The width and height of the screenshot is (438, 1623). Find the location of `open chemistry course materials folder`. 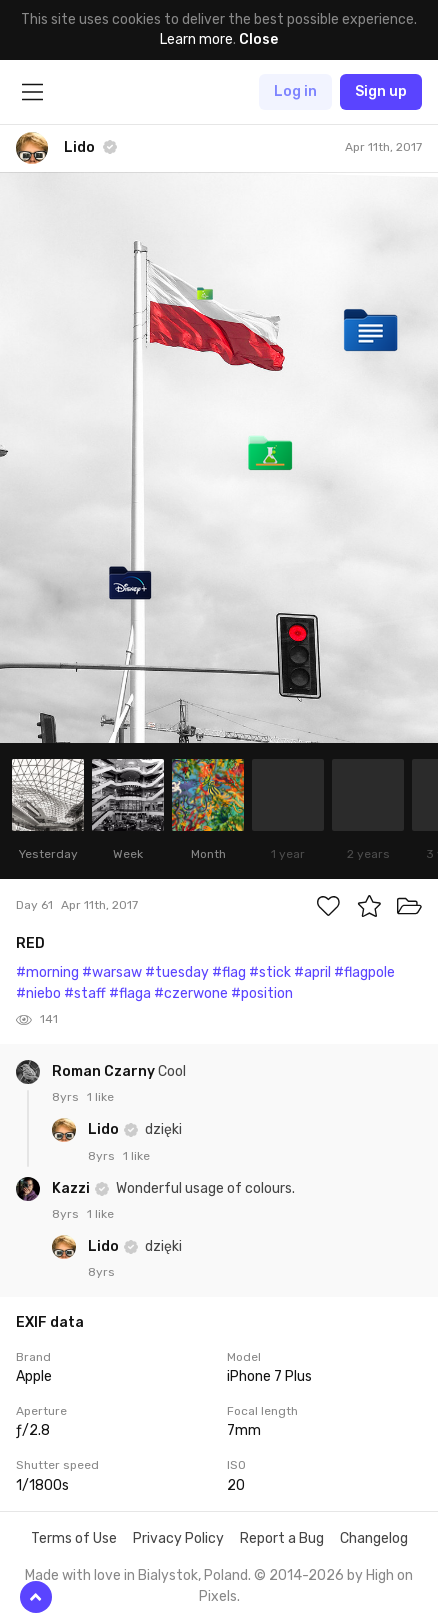

open chemistry course materials folder is located at coordinates (270, 454).